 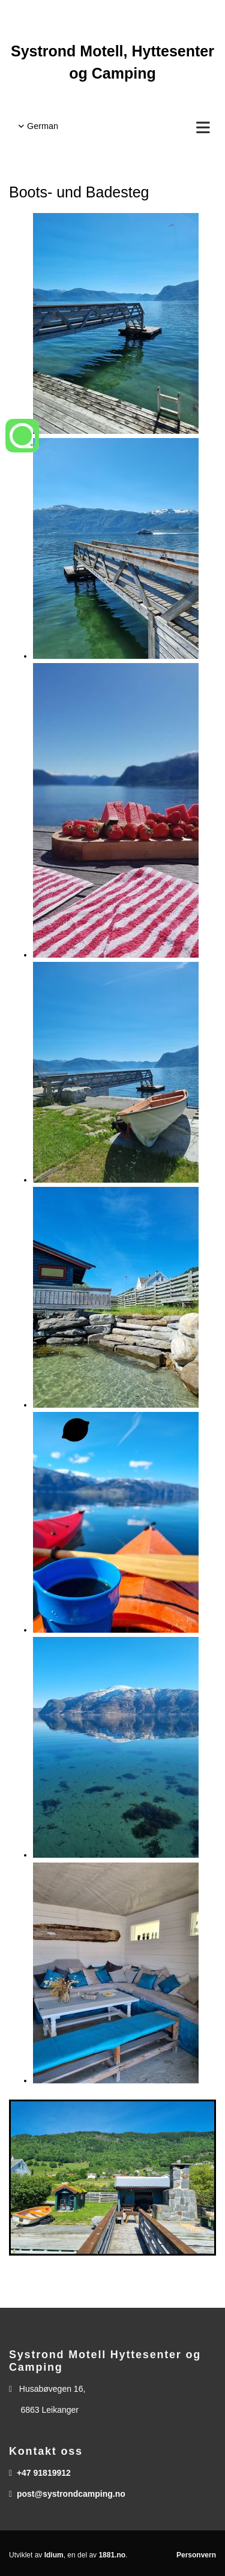 What do you see at coordinates (76, 1430) in the screenshot?
I see `HelloFresh app or website logo` at bounding box center [76, 1430].